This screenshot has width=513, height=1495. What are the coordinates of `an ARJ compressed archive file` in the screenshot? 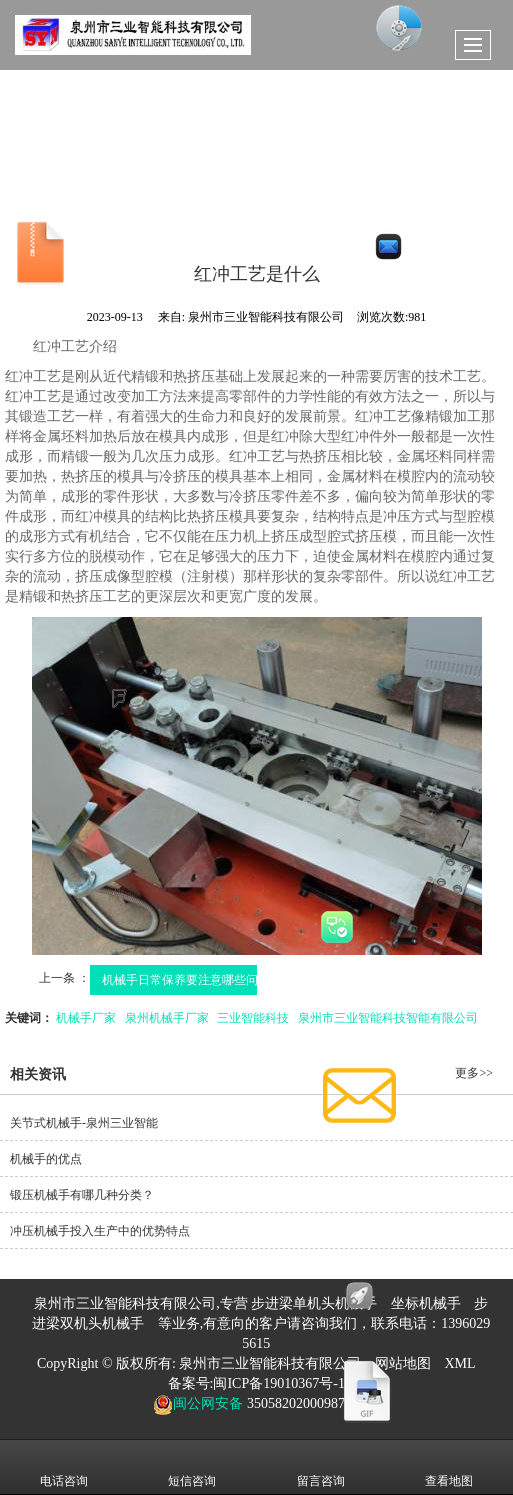 It's located at (40, 253).